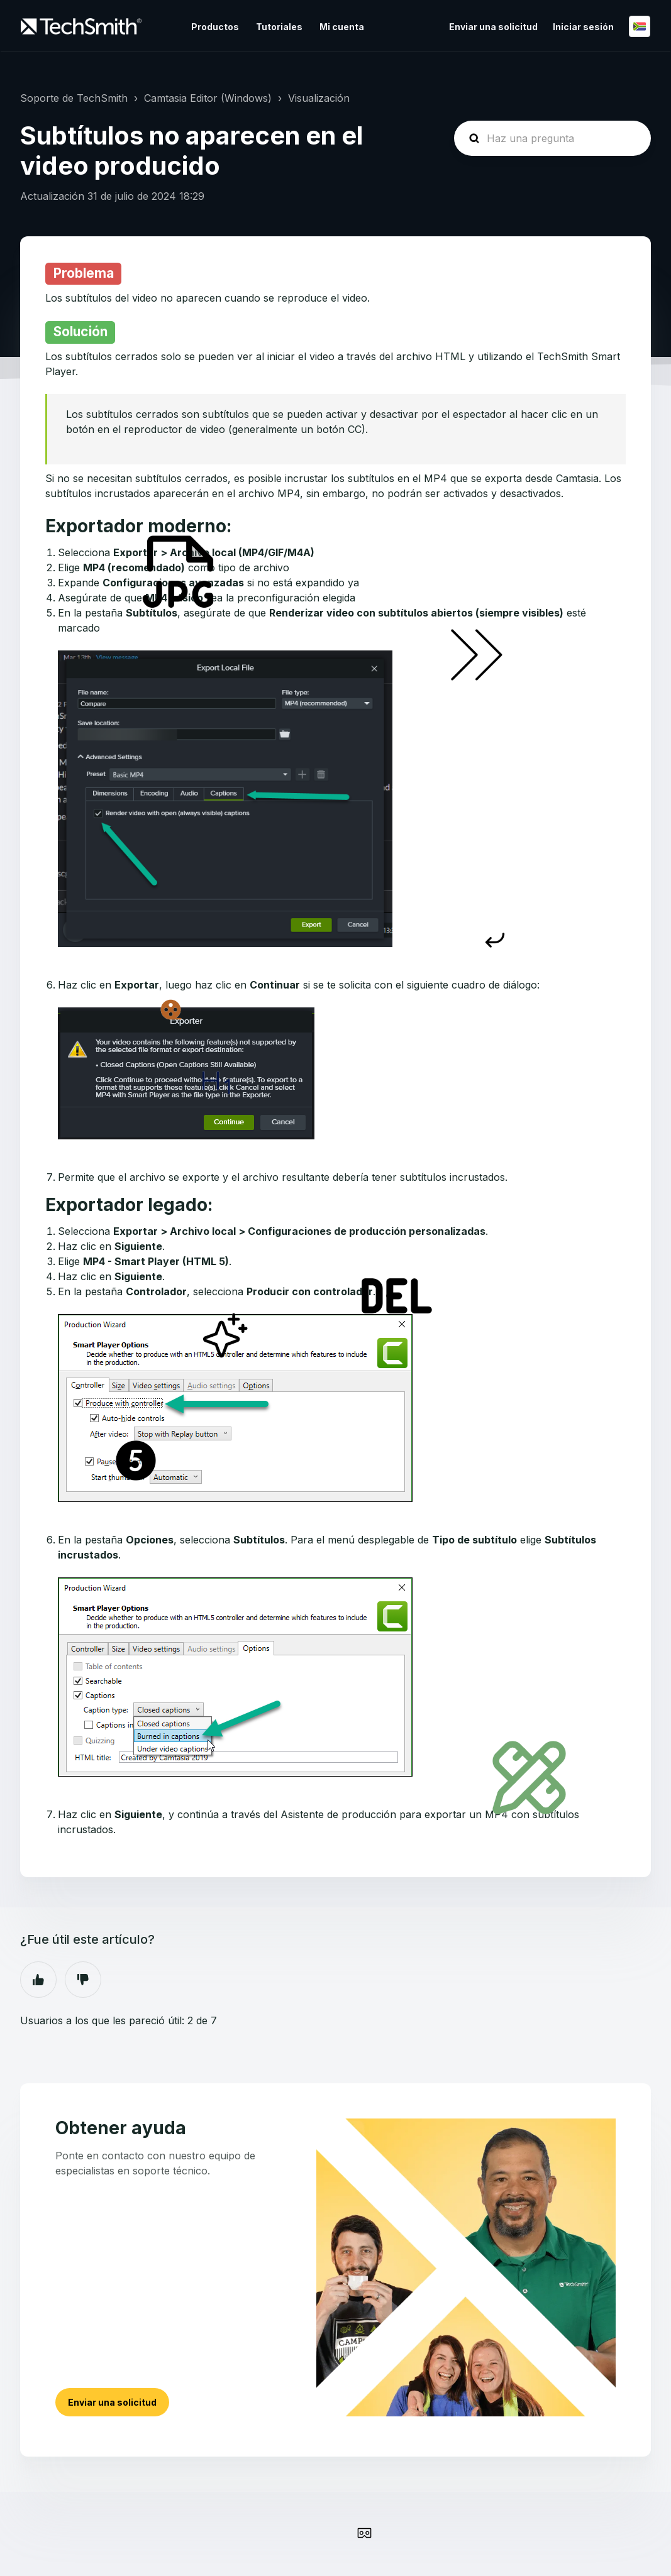  What do you see at coordinates (170, 1009) in the screenshot?
I see `access video or movie content` at bounding box center [170, 1009].